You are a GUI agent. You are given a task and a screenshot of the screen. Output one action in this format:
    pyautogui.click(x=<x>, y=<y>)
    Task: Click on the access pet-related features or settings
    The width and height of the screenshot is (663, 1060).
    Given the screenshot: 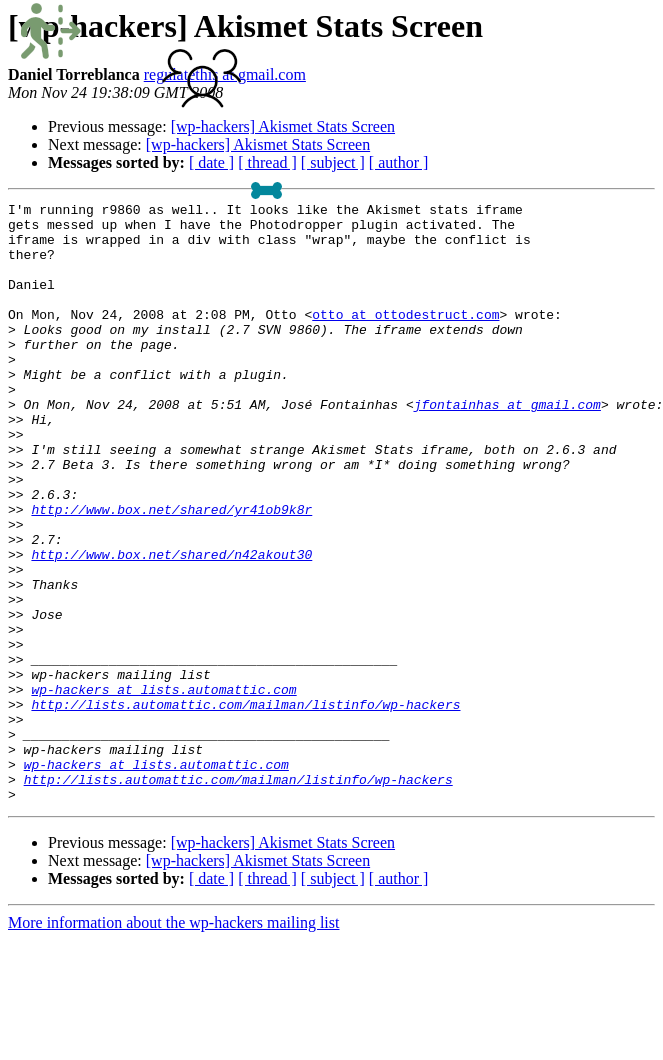 What is the action you would take?
    pyautogui.click(x=266, y=190)
    